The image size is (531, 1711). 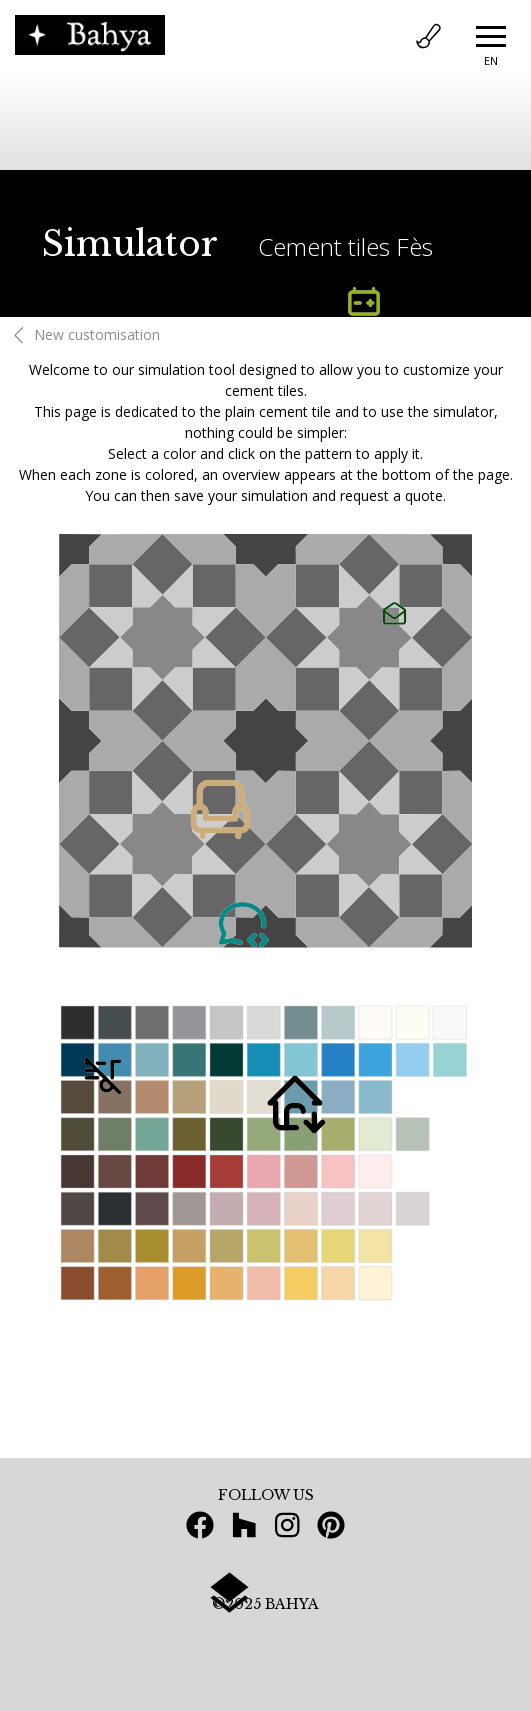 What do you see at coordinates (364, 303) in the screenshot?
I see `view automotive battery status` at bounding box center [364, 303].